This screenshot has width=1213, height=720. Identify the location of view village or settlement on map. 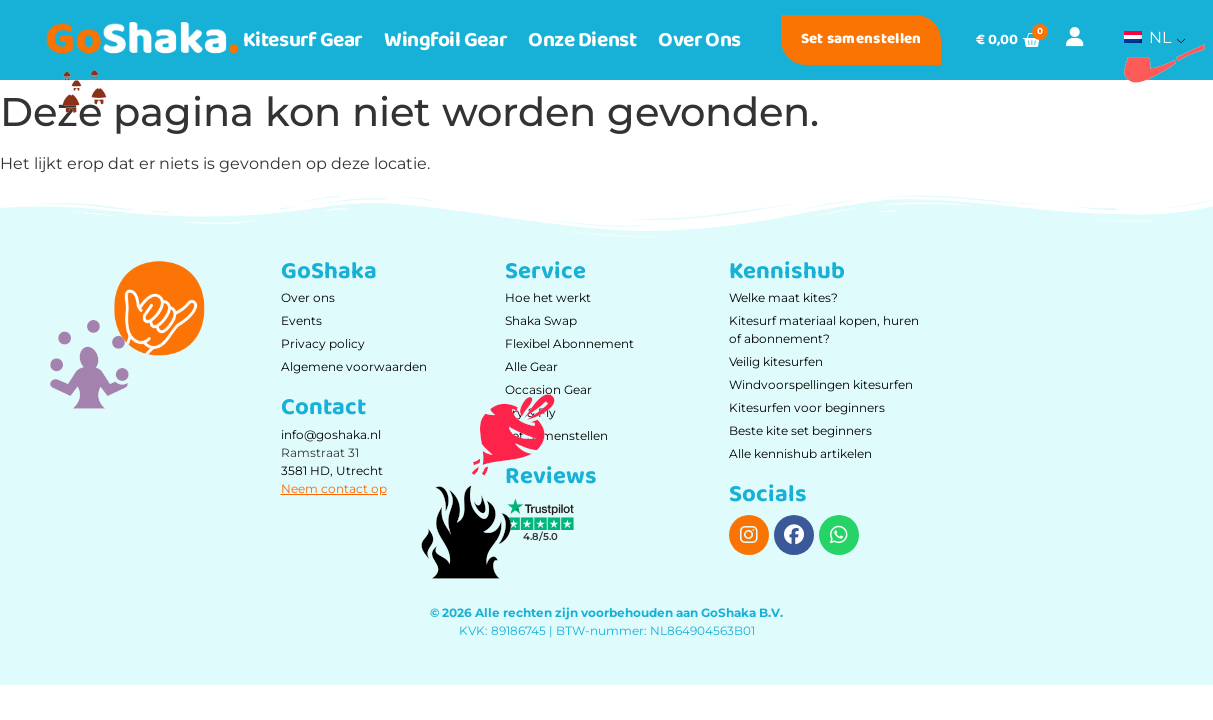
(84, 91).